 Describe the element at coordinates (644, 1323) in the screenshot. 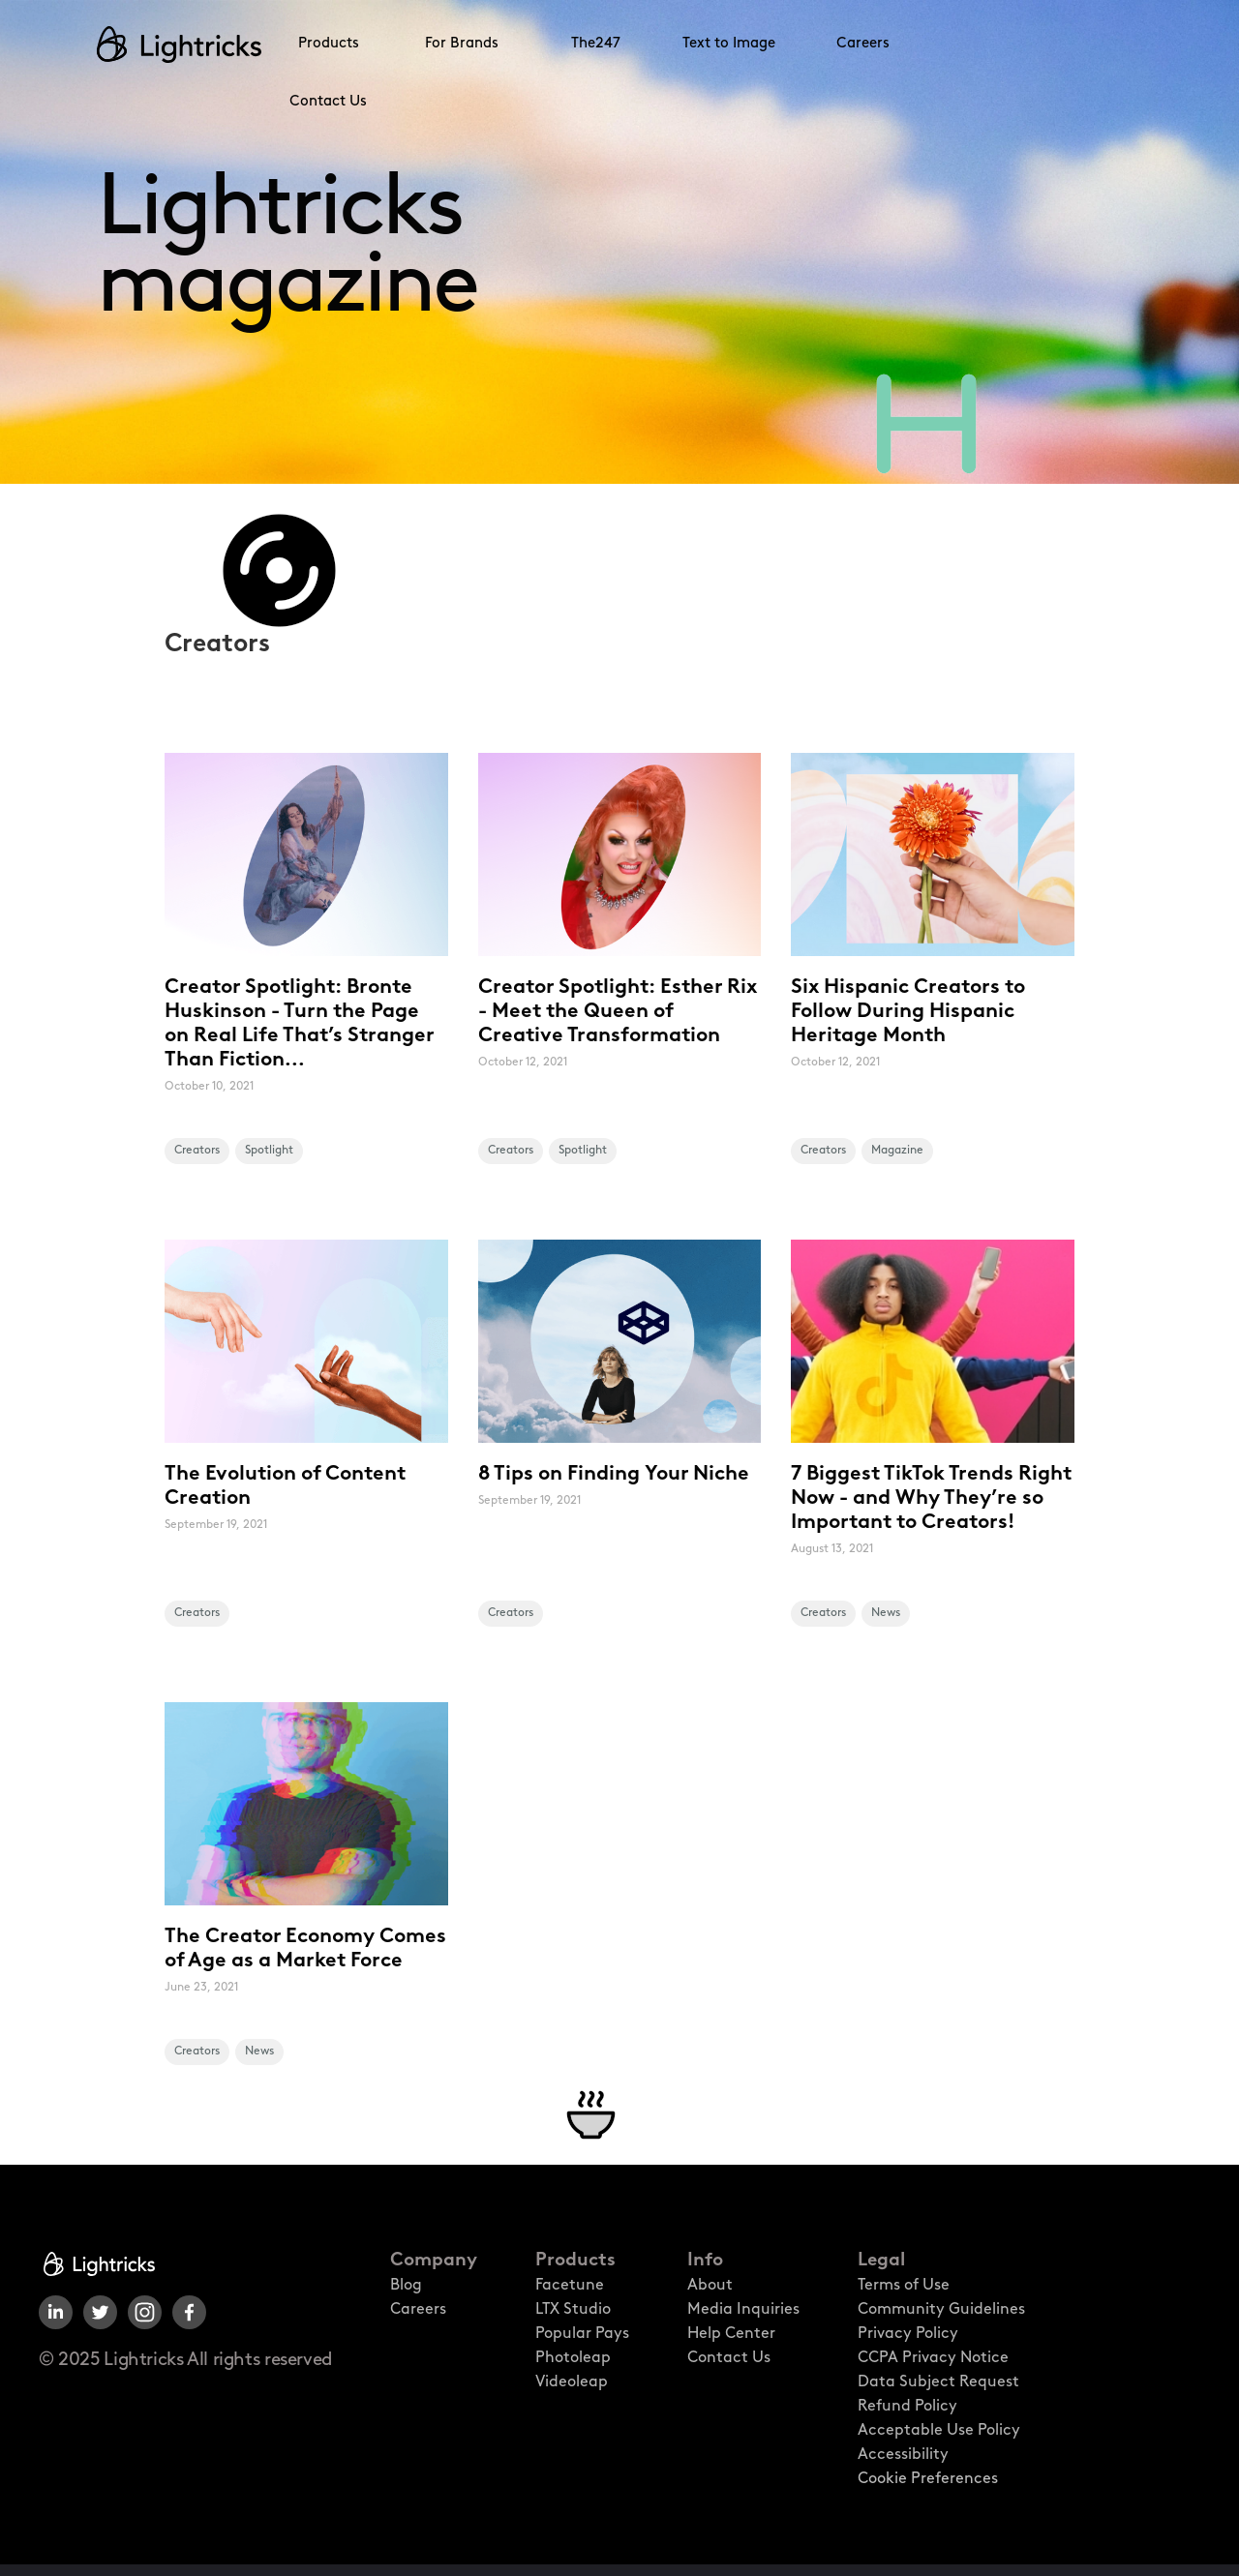

I see `open CodePen profile or projects` at that location.